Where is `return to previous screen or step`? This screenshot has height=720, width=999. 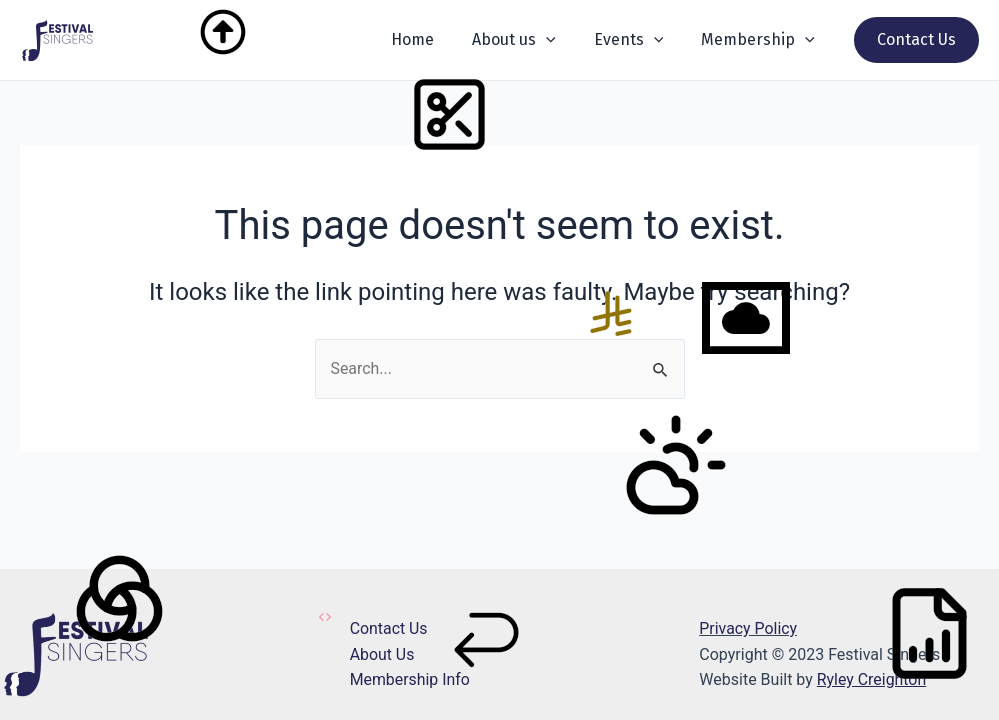 return to previous screen or step is located at coordinates (486, 637).